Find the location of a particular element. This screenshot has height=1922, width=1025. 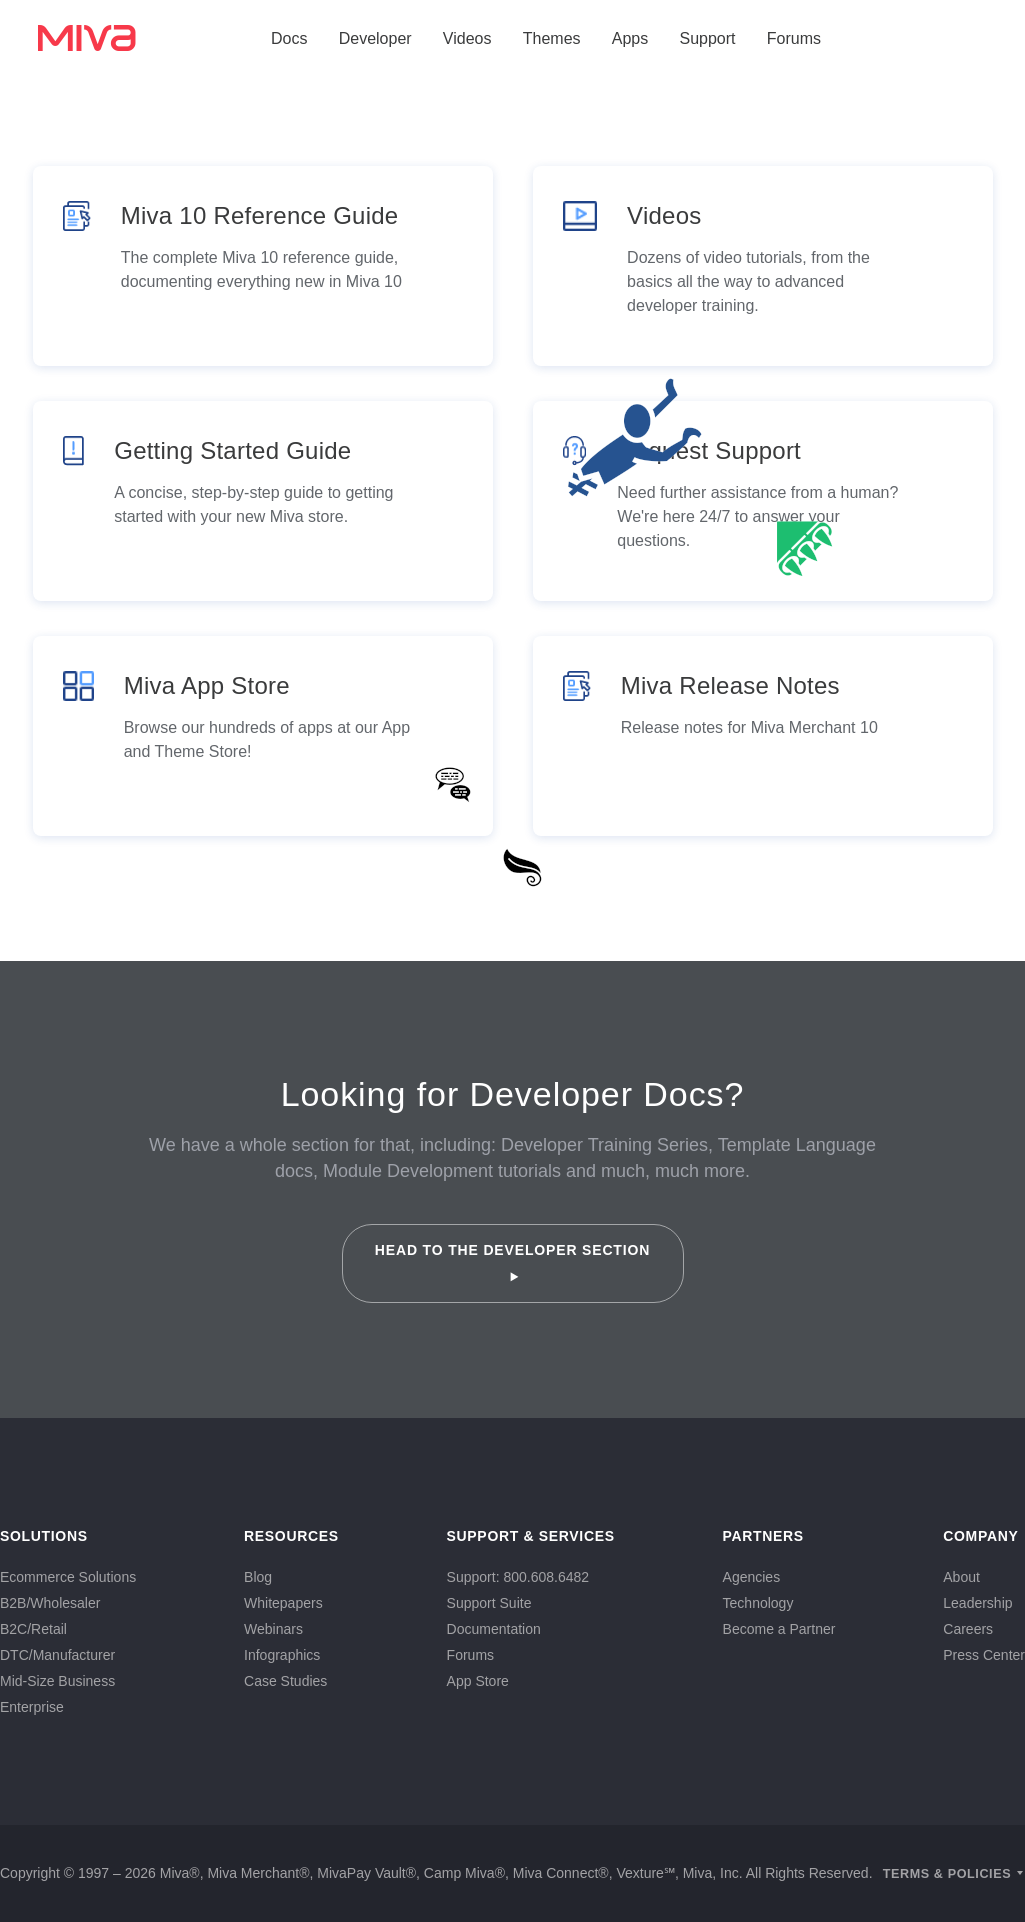

open chat or messaging feature is located at coordinates (453, 785).